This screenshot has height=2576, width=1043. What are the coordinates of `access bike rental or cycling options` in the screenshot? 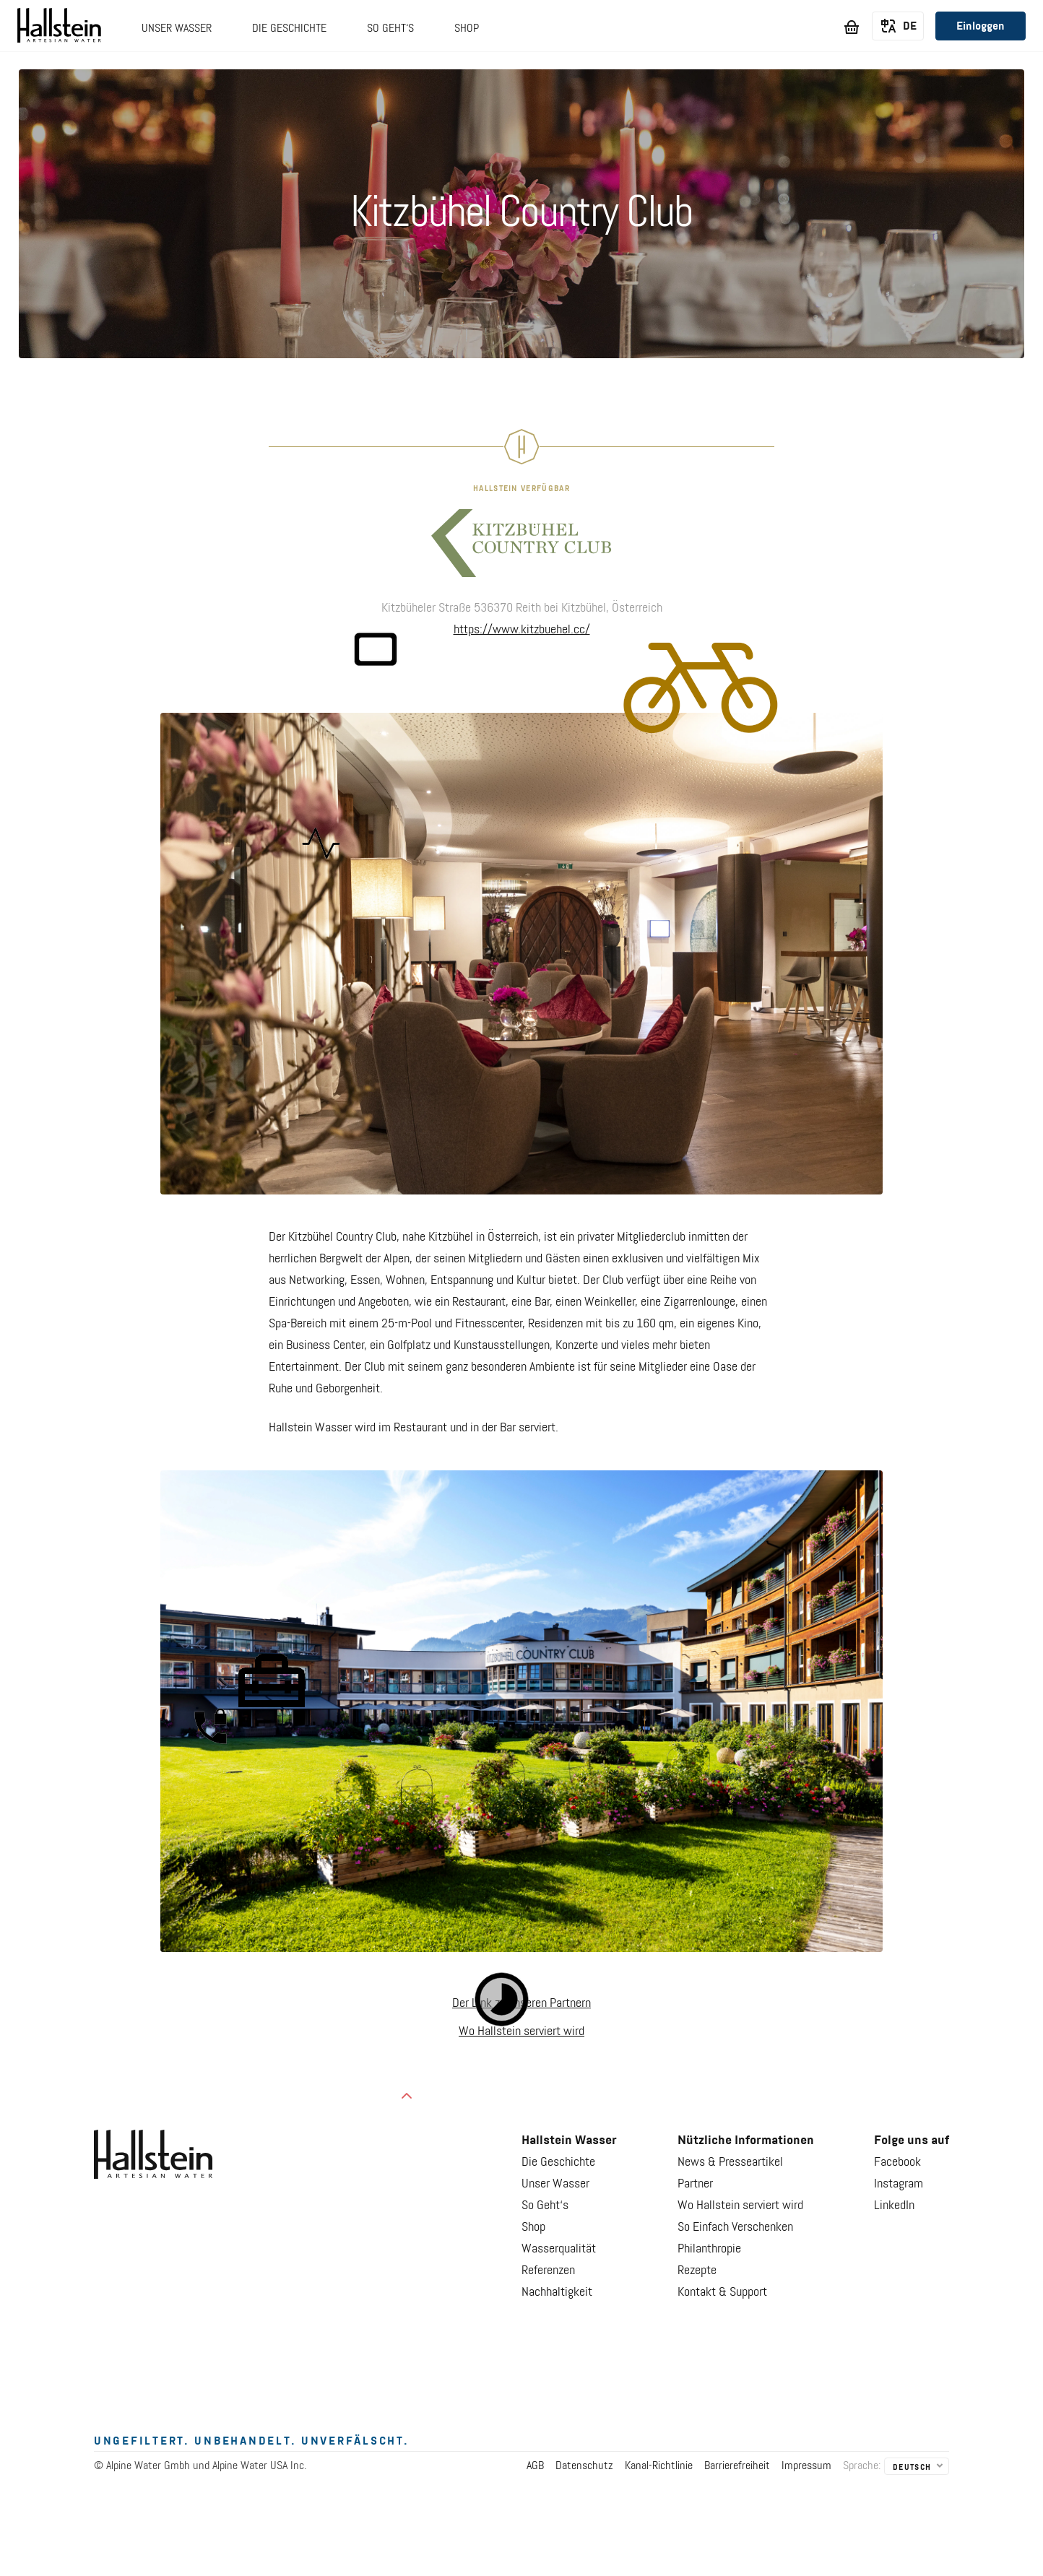 It's located at (701, 685).